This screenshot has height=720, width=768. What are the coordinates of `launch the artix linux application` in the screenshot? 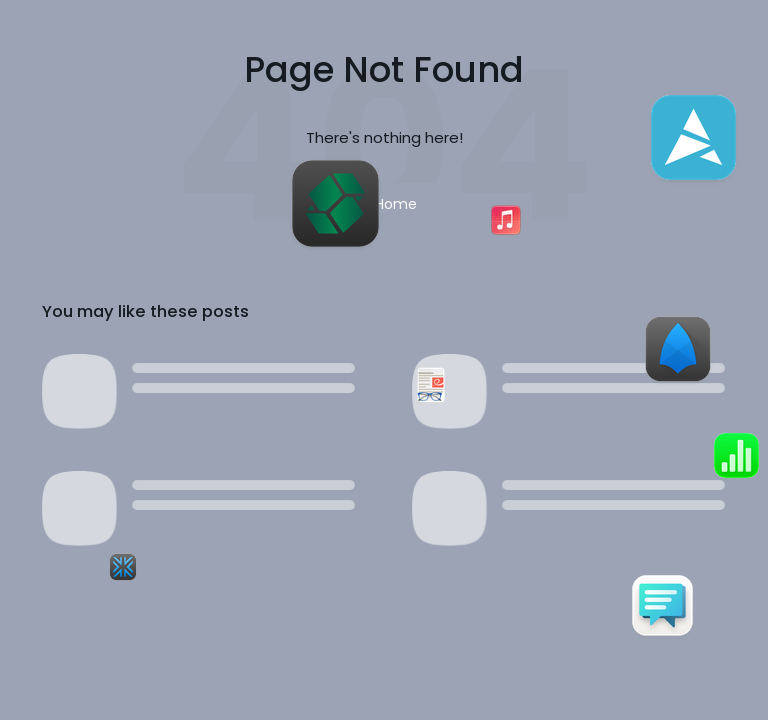 It's located at (693, 137).